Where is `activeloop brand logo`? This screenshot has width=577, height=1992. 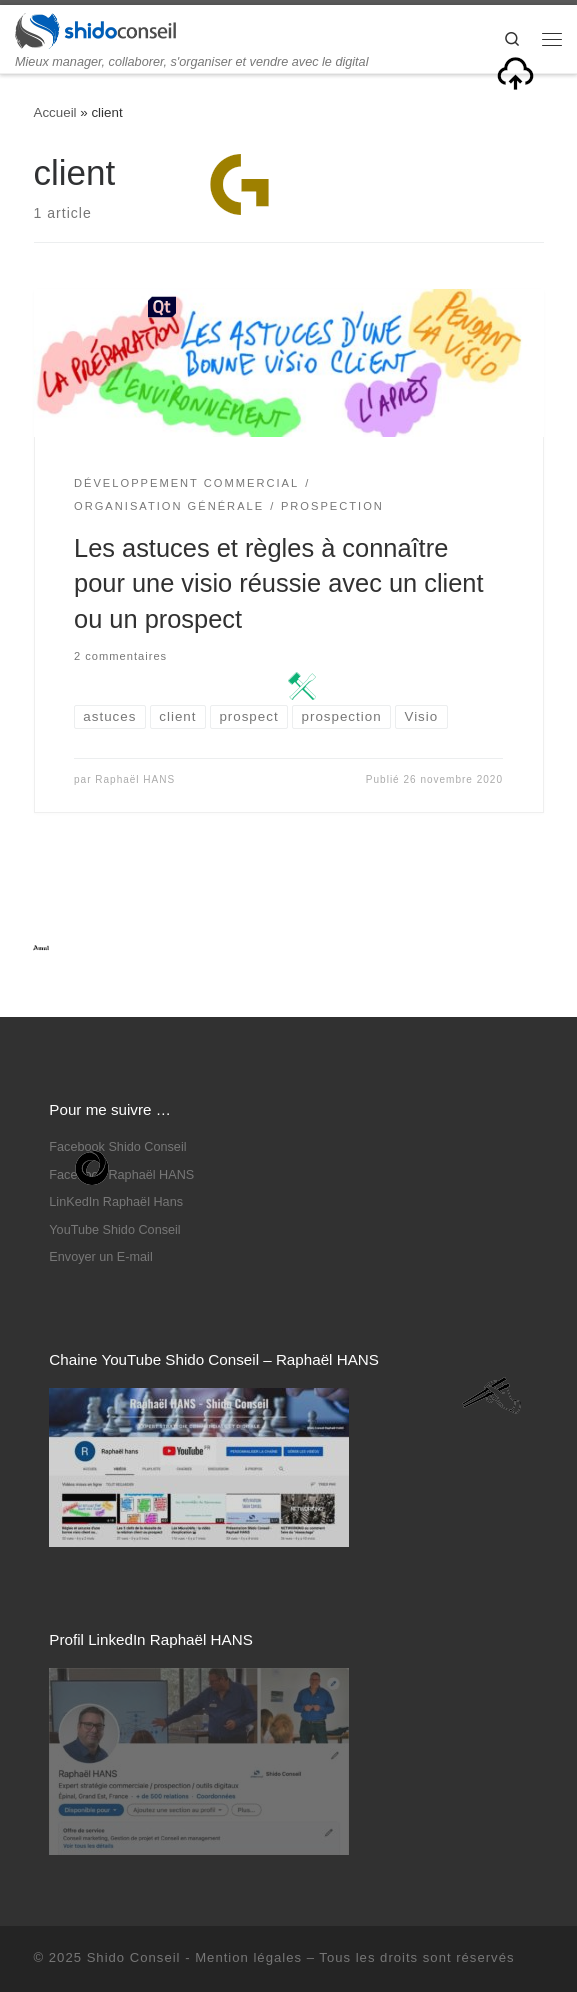
activeloop brand logo is located at coordinates (92, 1168).